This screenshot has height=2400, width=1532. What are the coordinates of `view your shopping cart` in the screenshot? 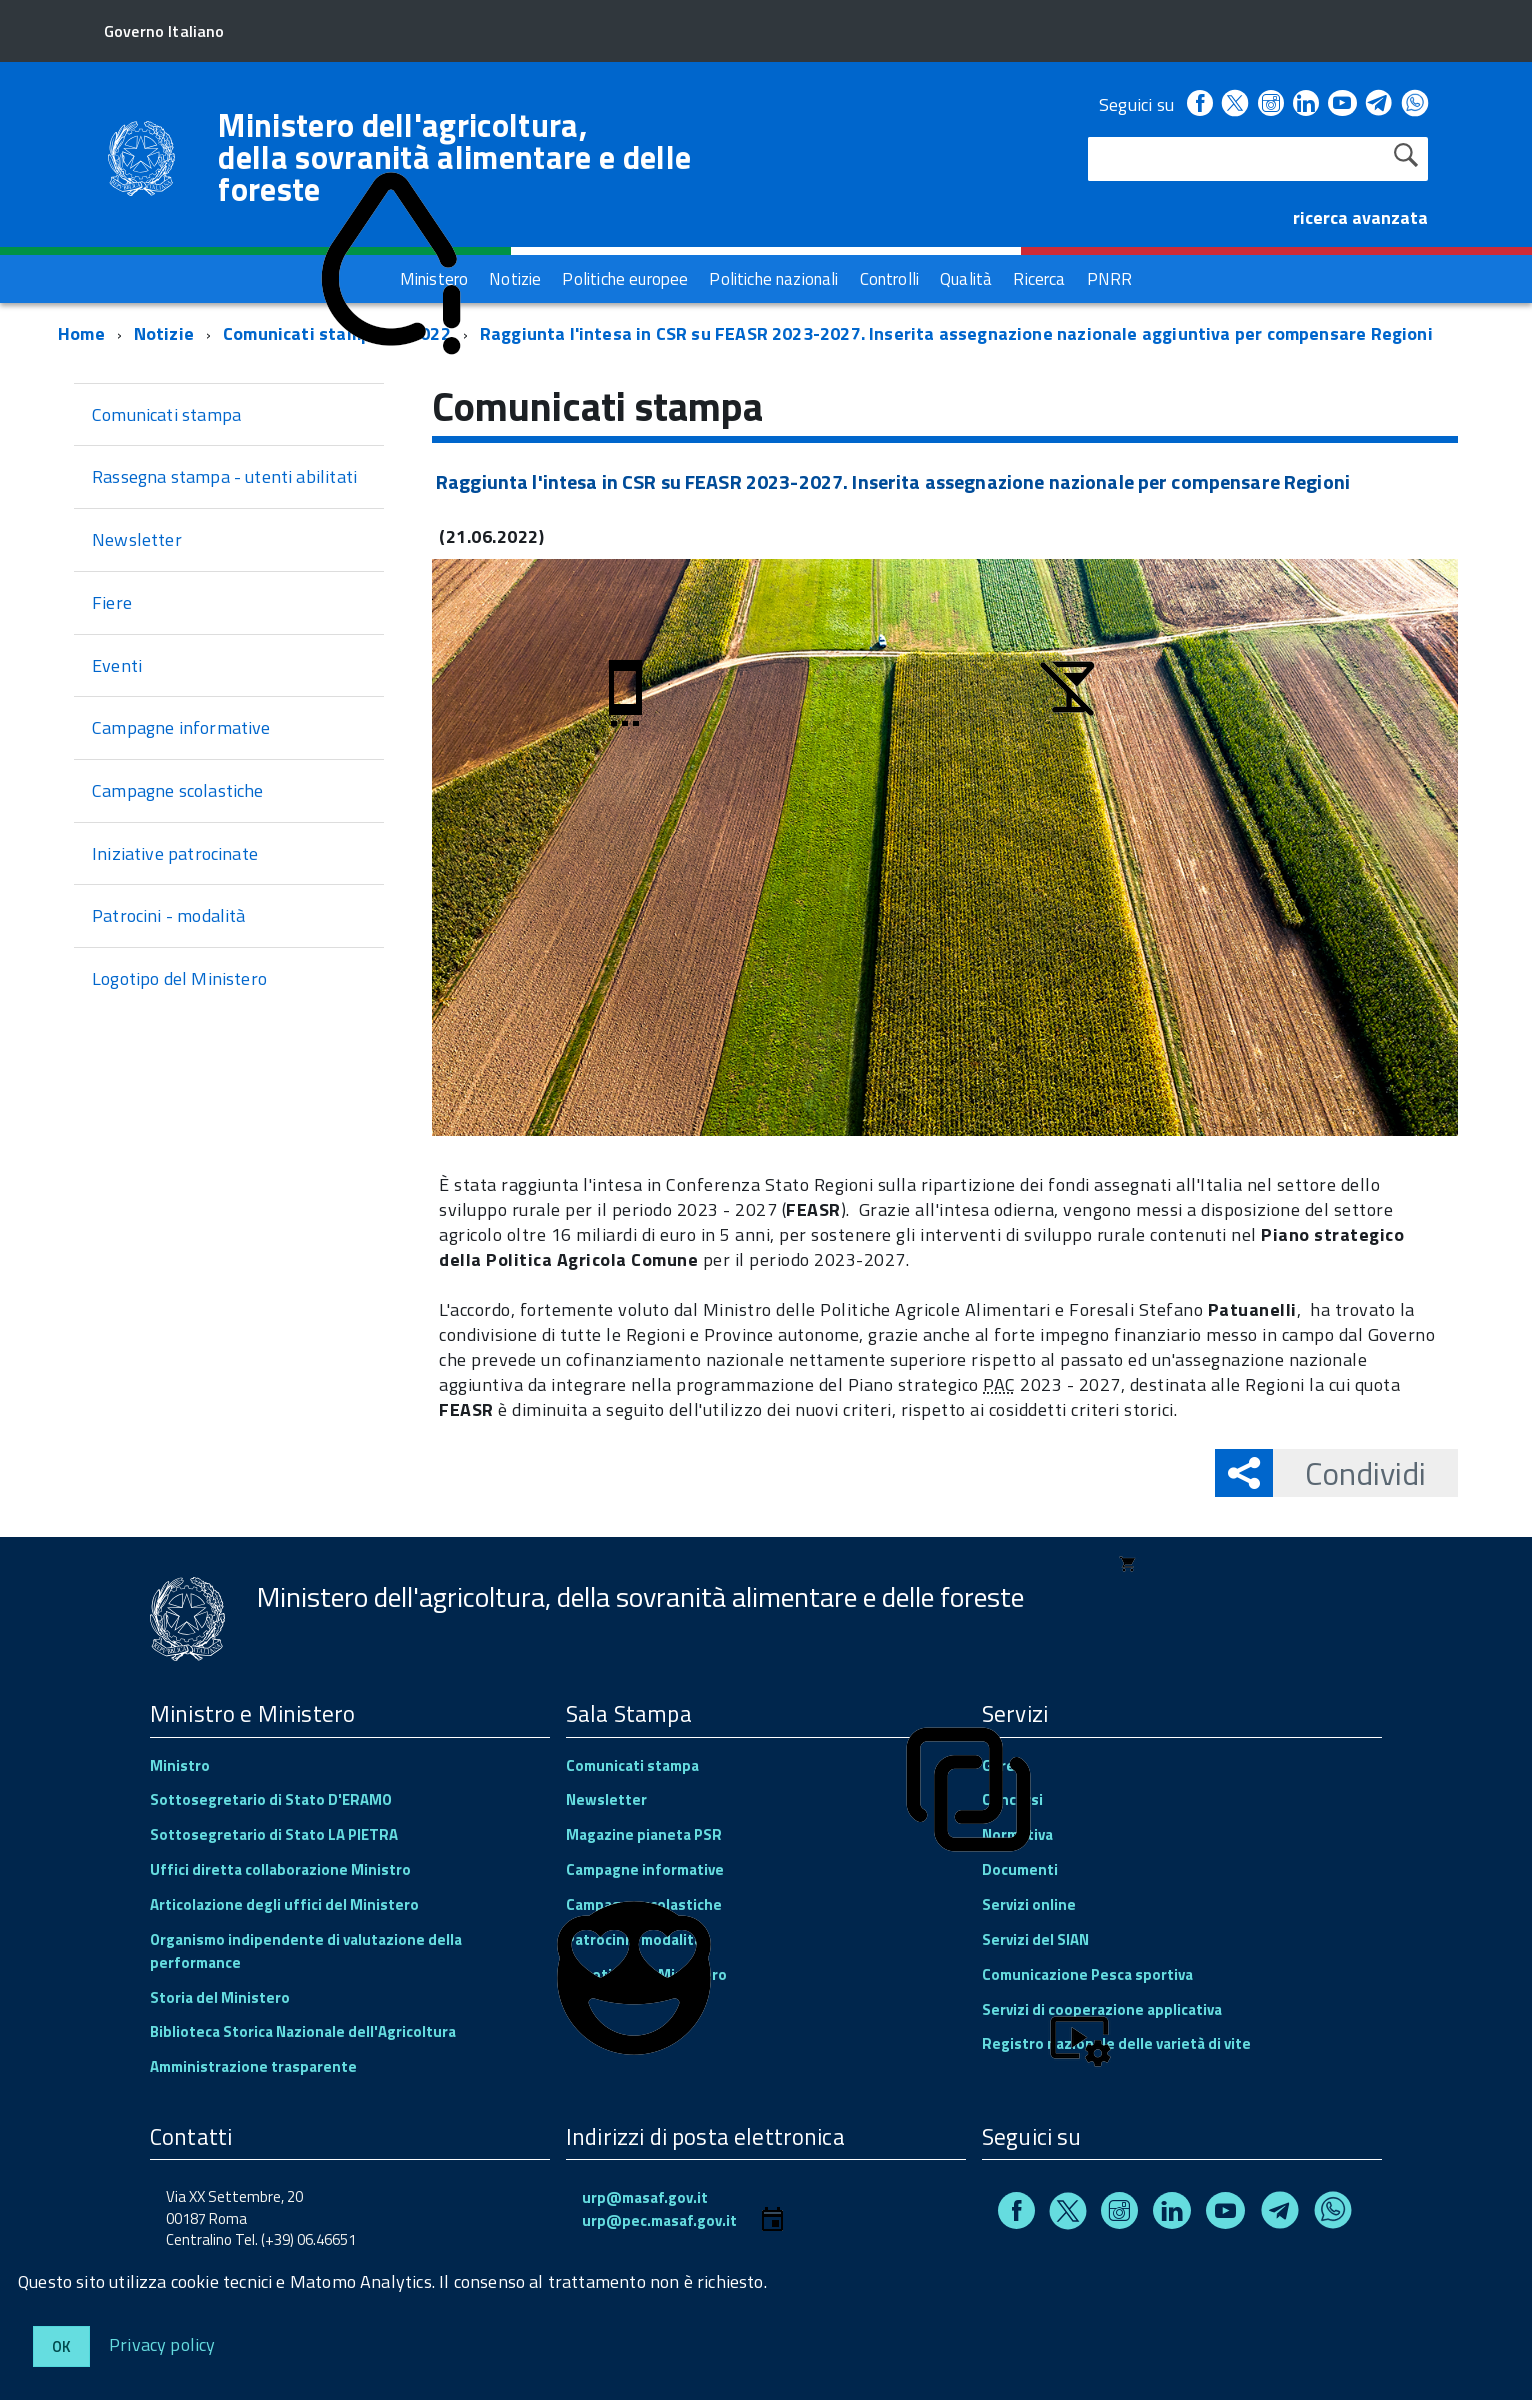 It's located at (1128, 1564).